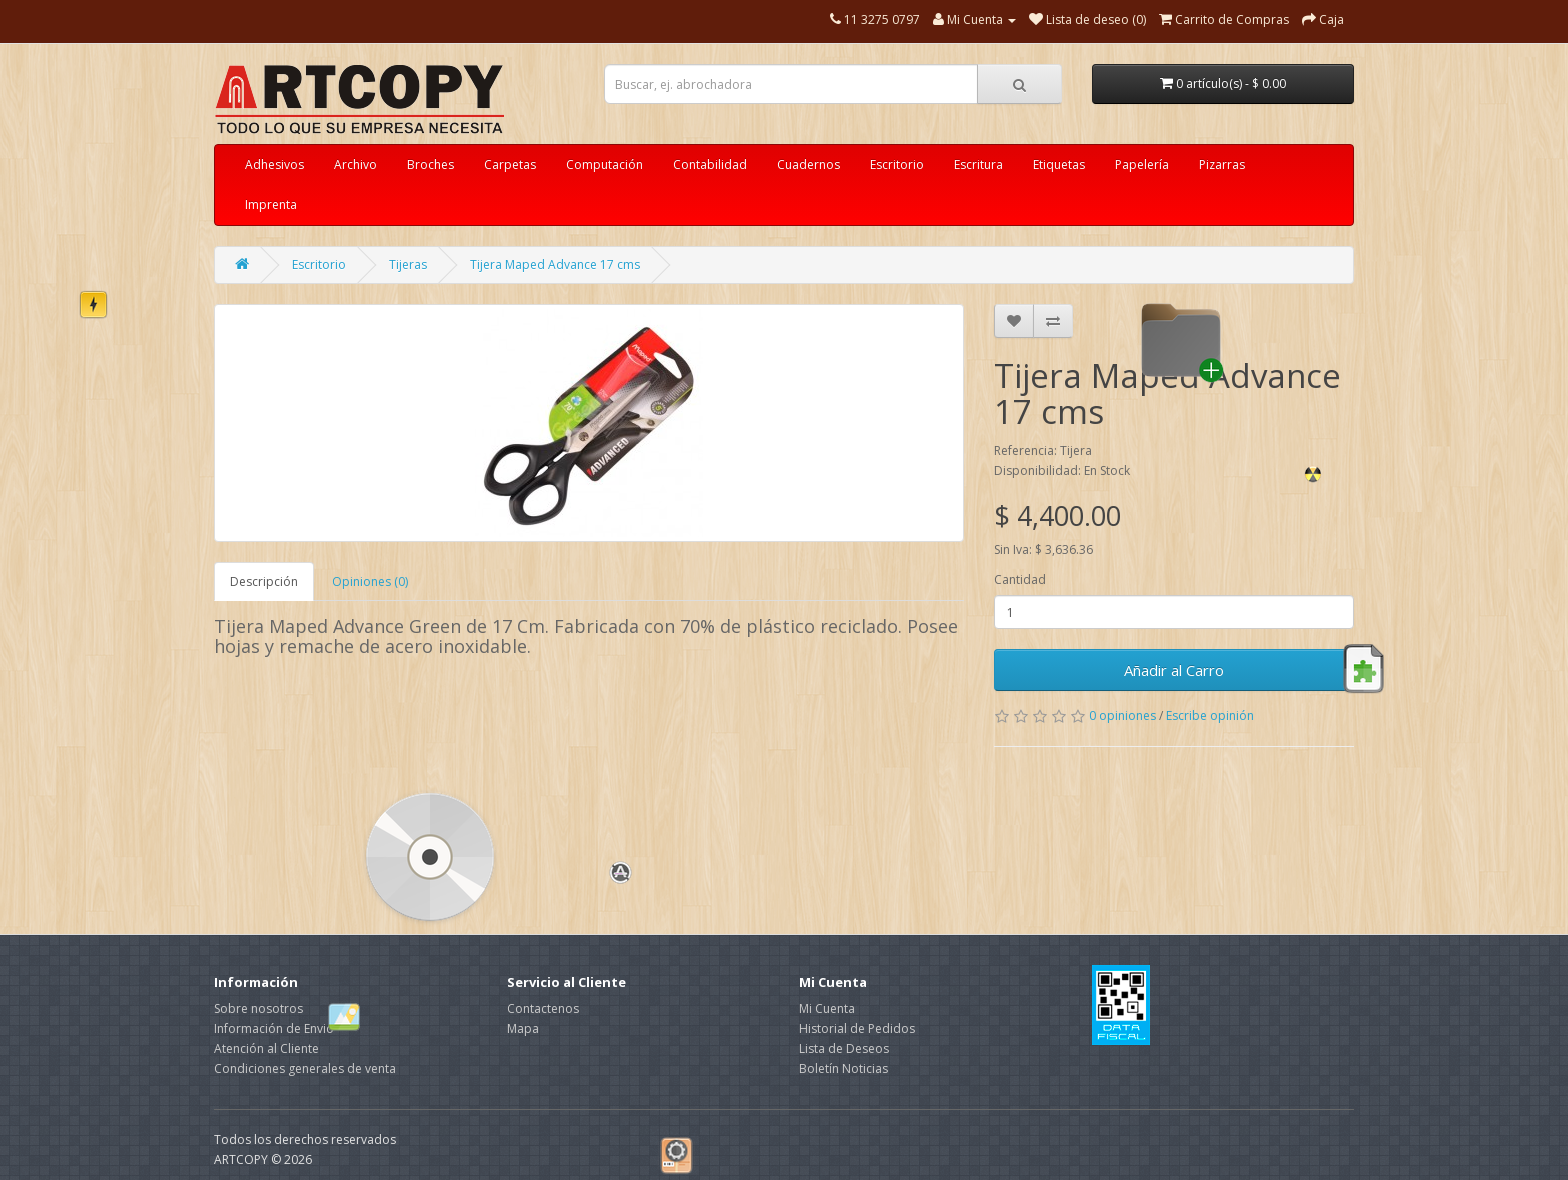  Describe the element at coordinates (93, 304) in the screenshot. I see `access power and battery settings` at that location.